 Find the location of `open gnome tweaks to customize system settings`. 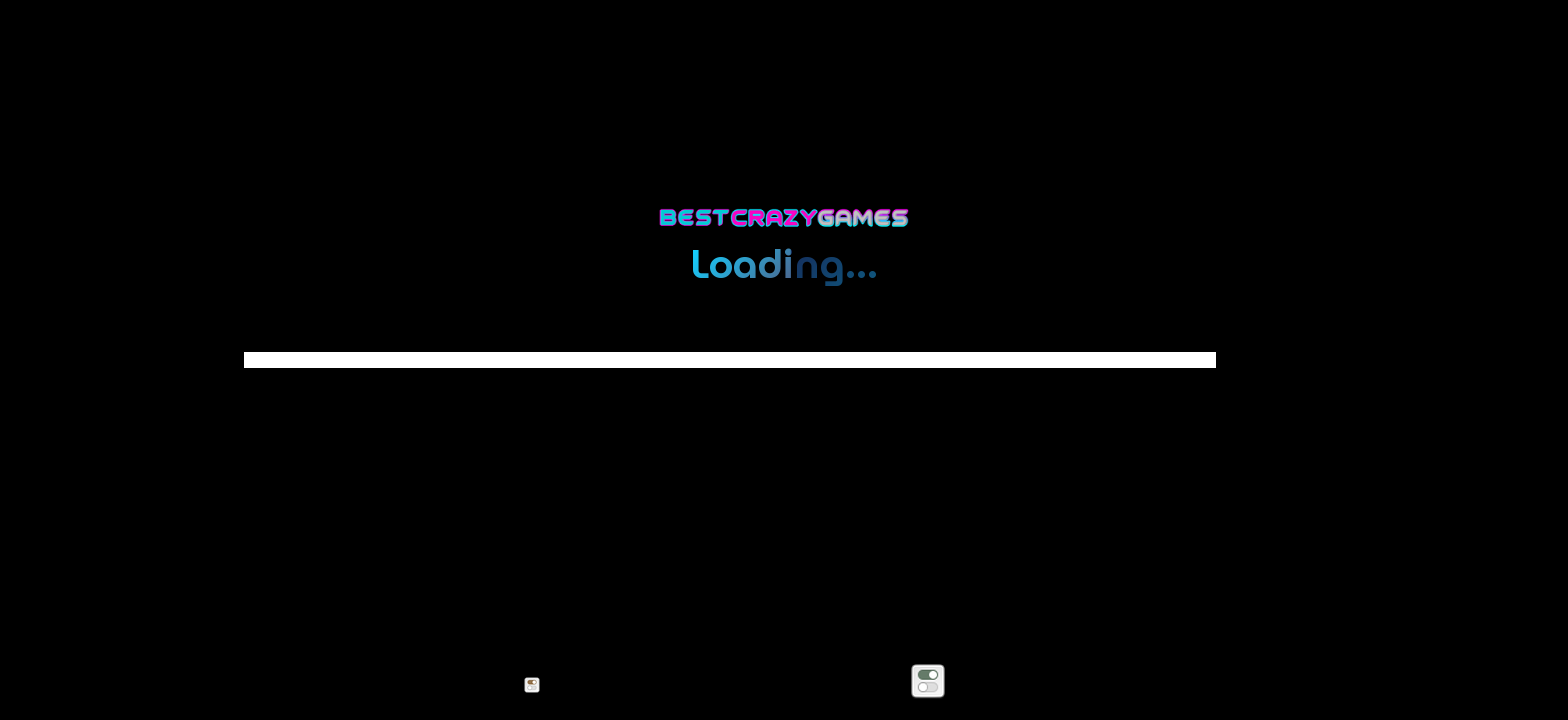

open gnome tweaks to customize system settings is located at coordinates (532, 685).